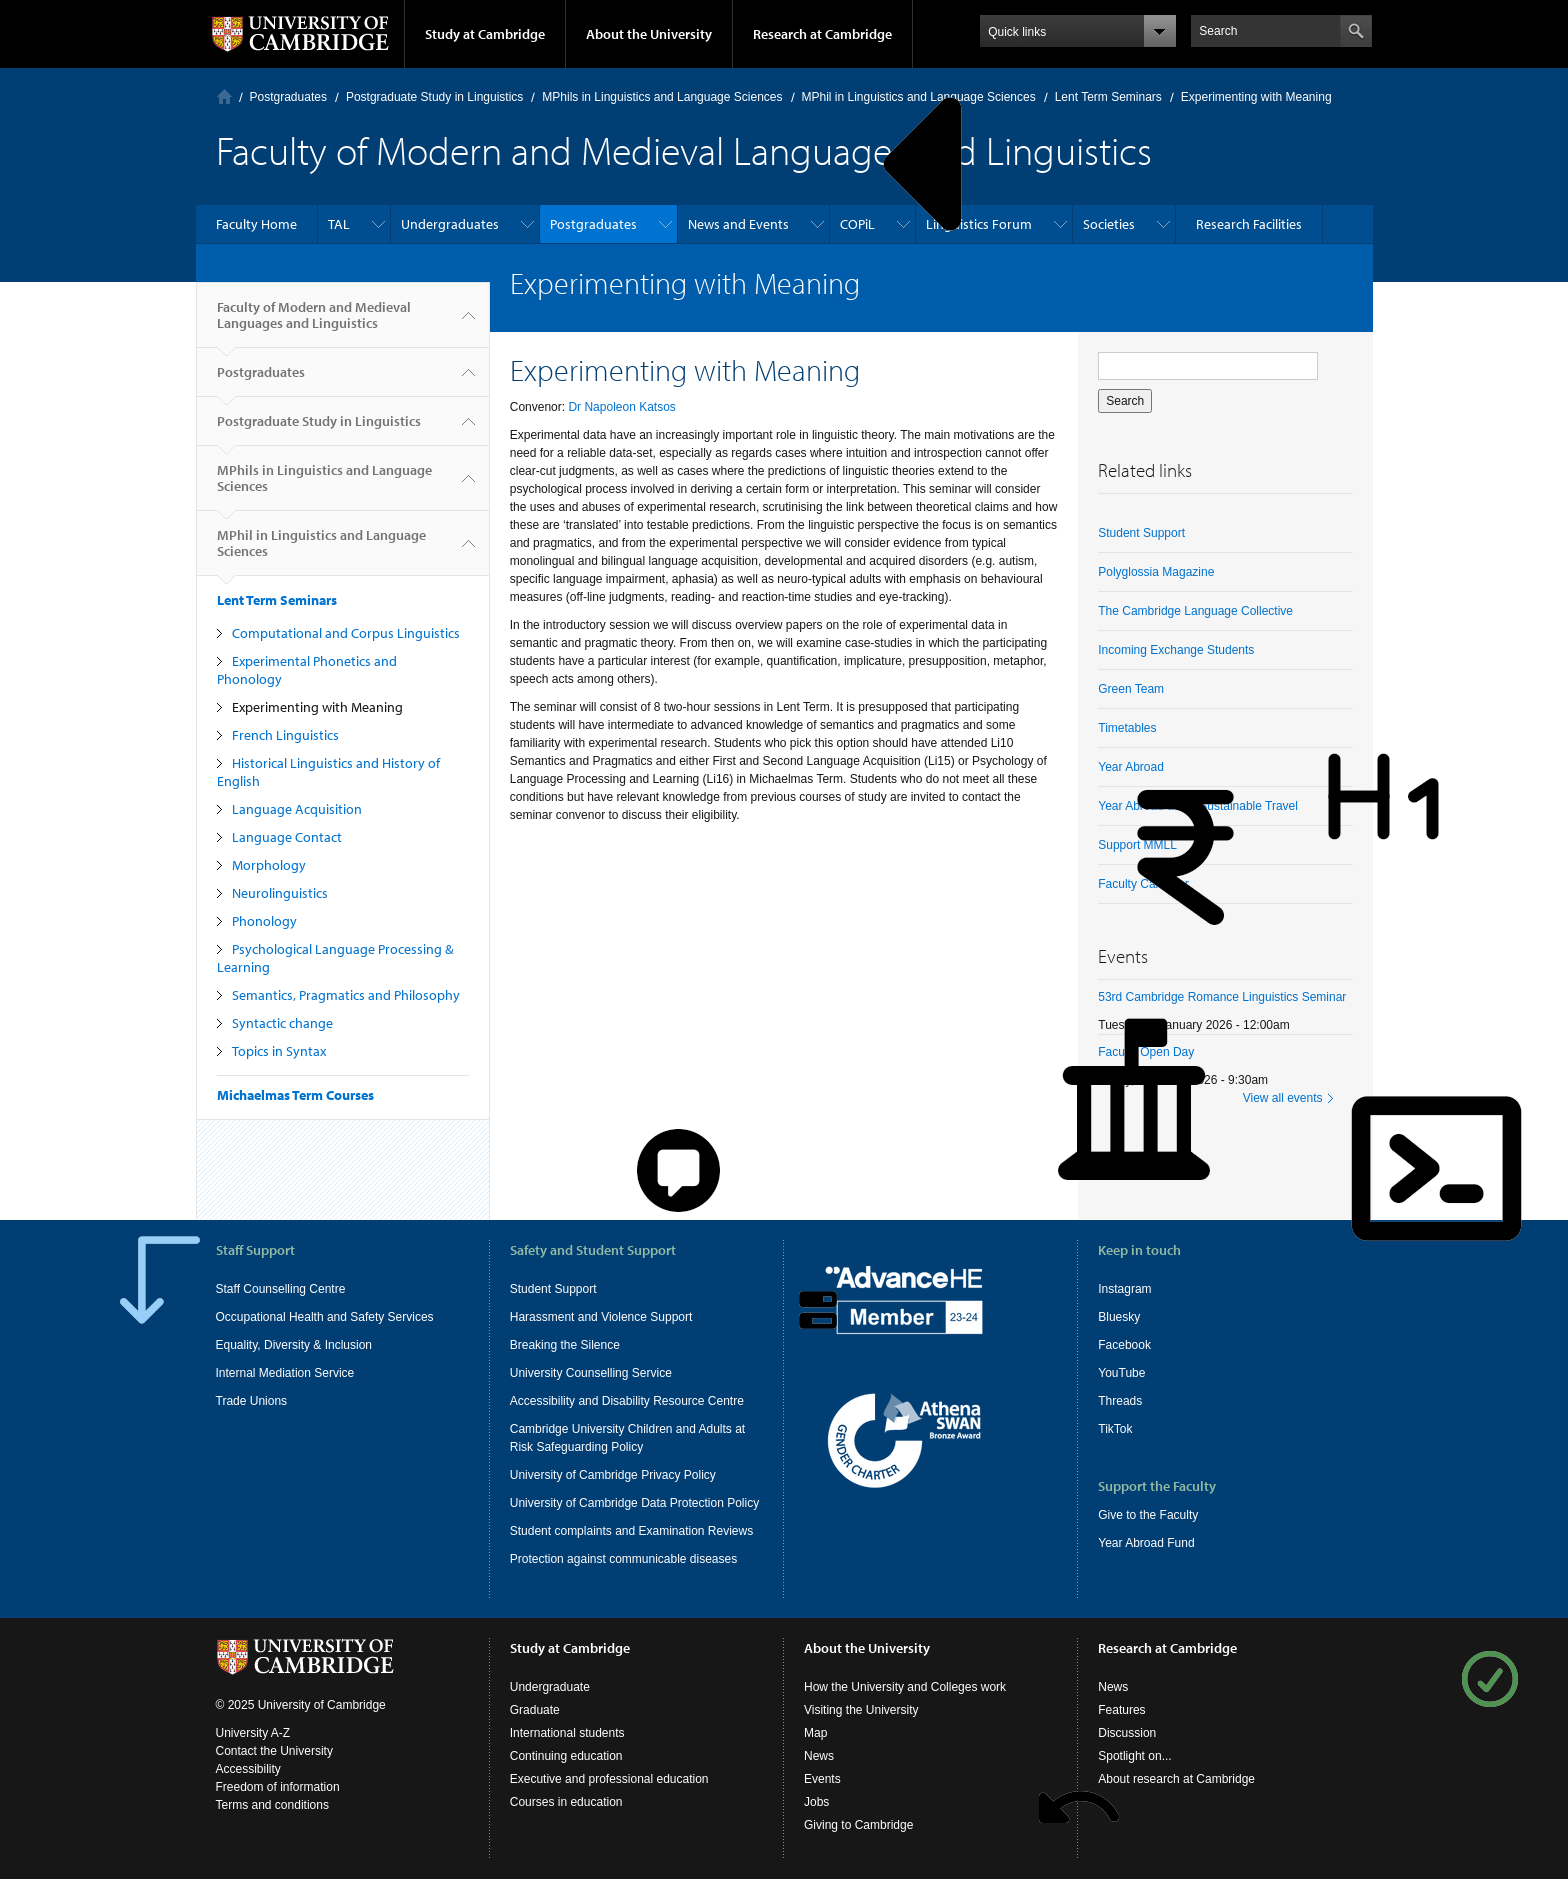 This screenshot has height=1879, width=1568. Describe the element at coordinates (1185, 857) in the screenshot. I see `indicates price or payment in Indian rupees` at that location.